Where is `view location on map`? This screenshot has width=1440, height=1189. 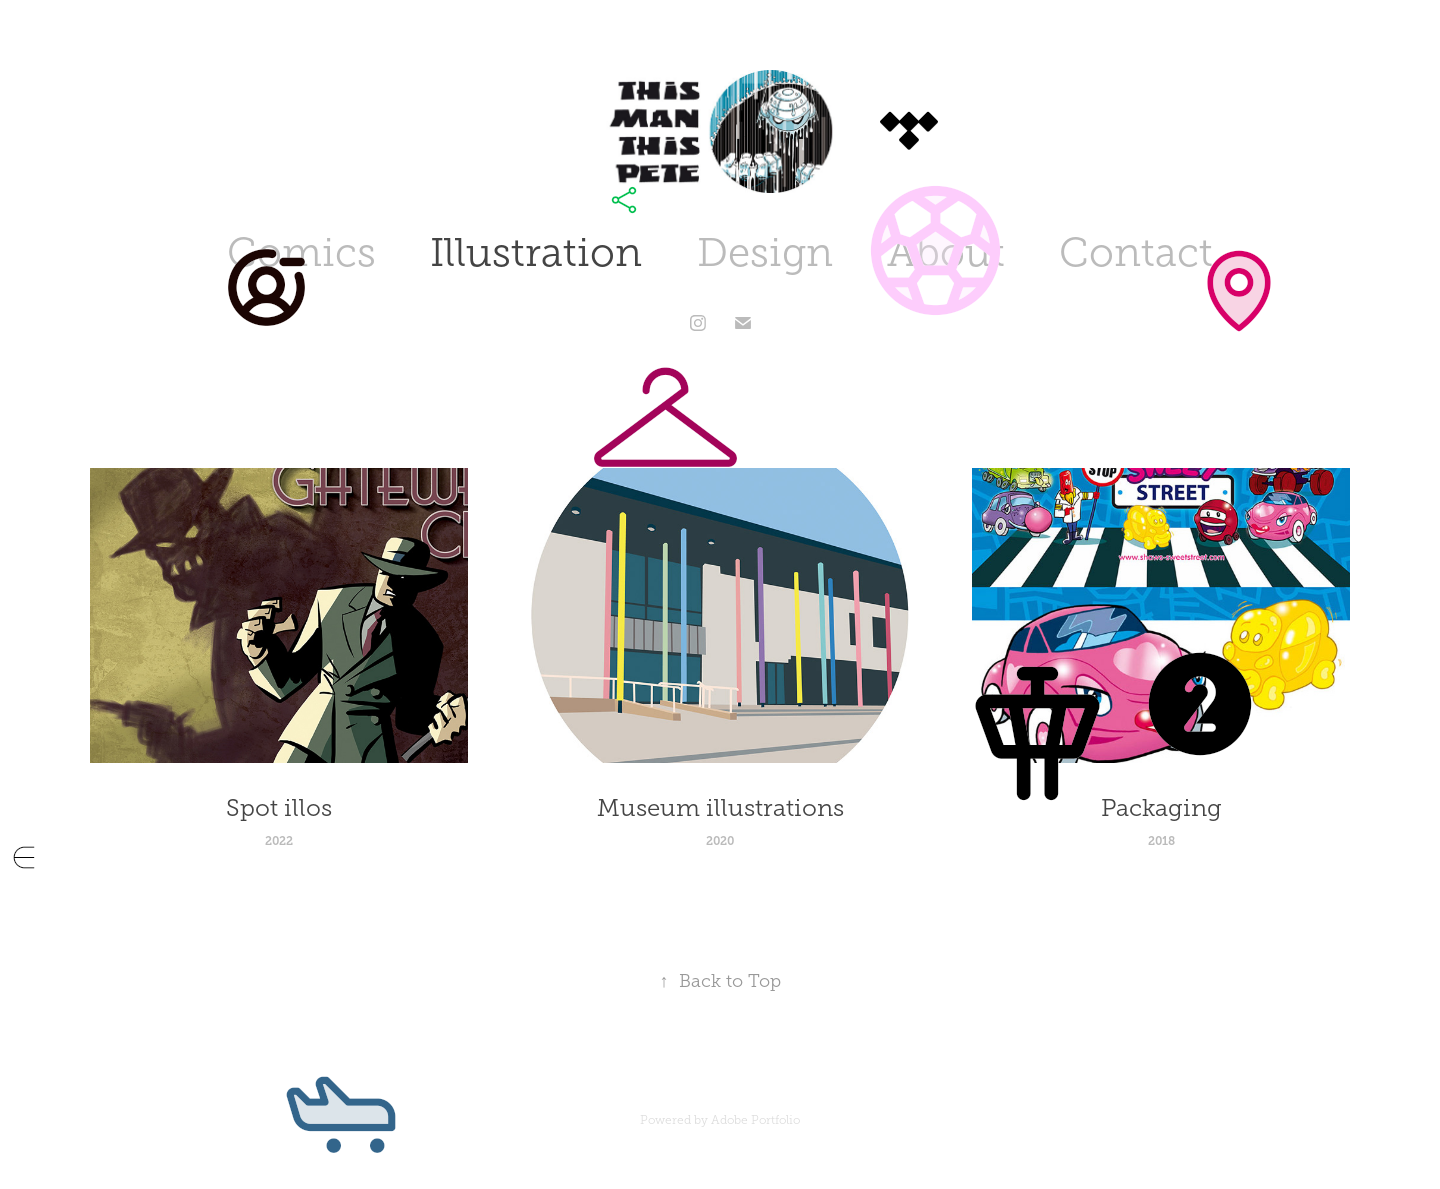 view location on map is located at coordinates (1239, 291).